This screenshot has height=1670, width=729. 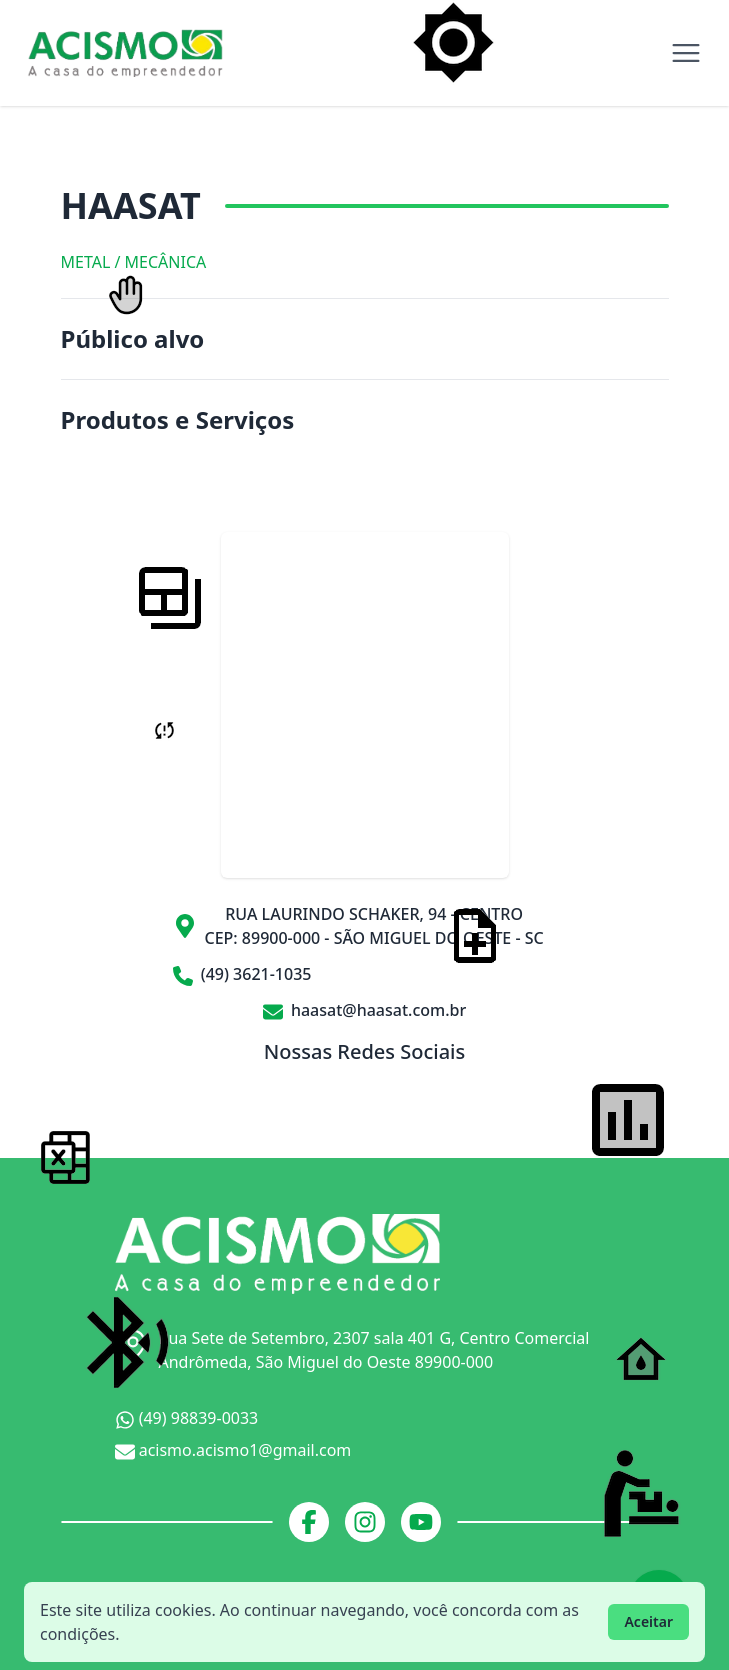 What do you see at coordinates (170, 598) in the screenshot?
I see `create a backup copy of table data` at bounding box center [170, 598].